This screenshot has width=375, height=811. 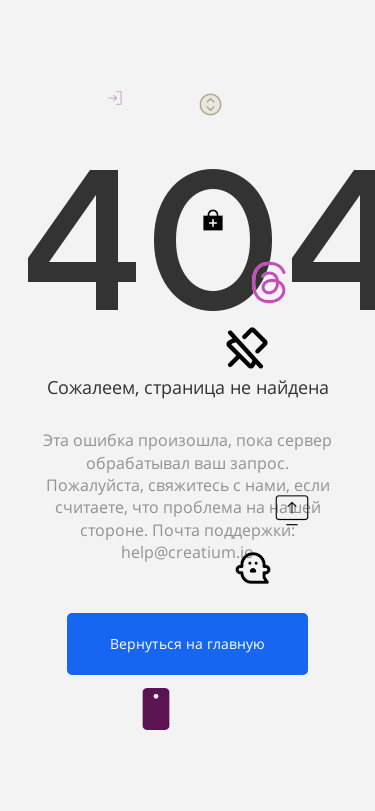 What do you see at coordinates (156, 709) in the screenshot?
I see `access device camera from mobile` at bounding box center [156, 709].